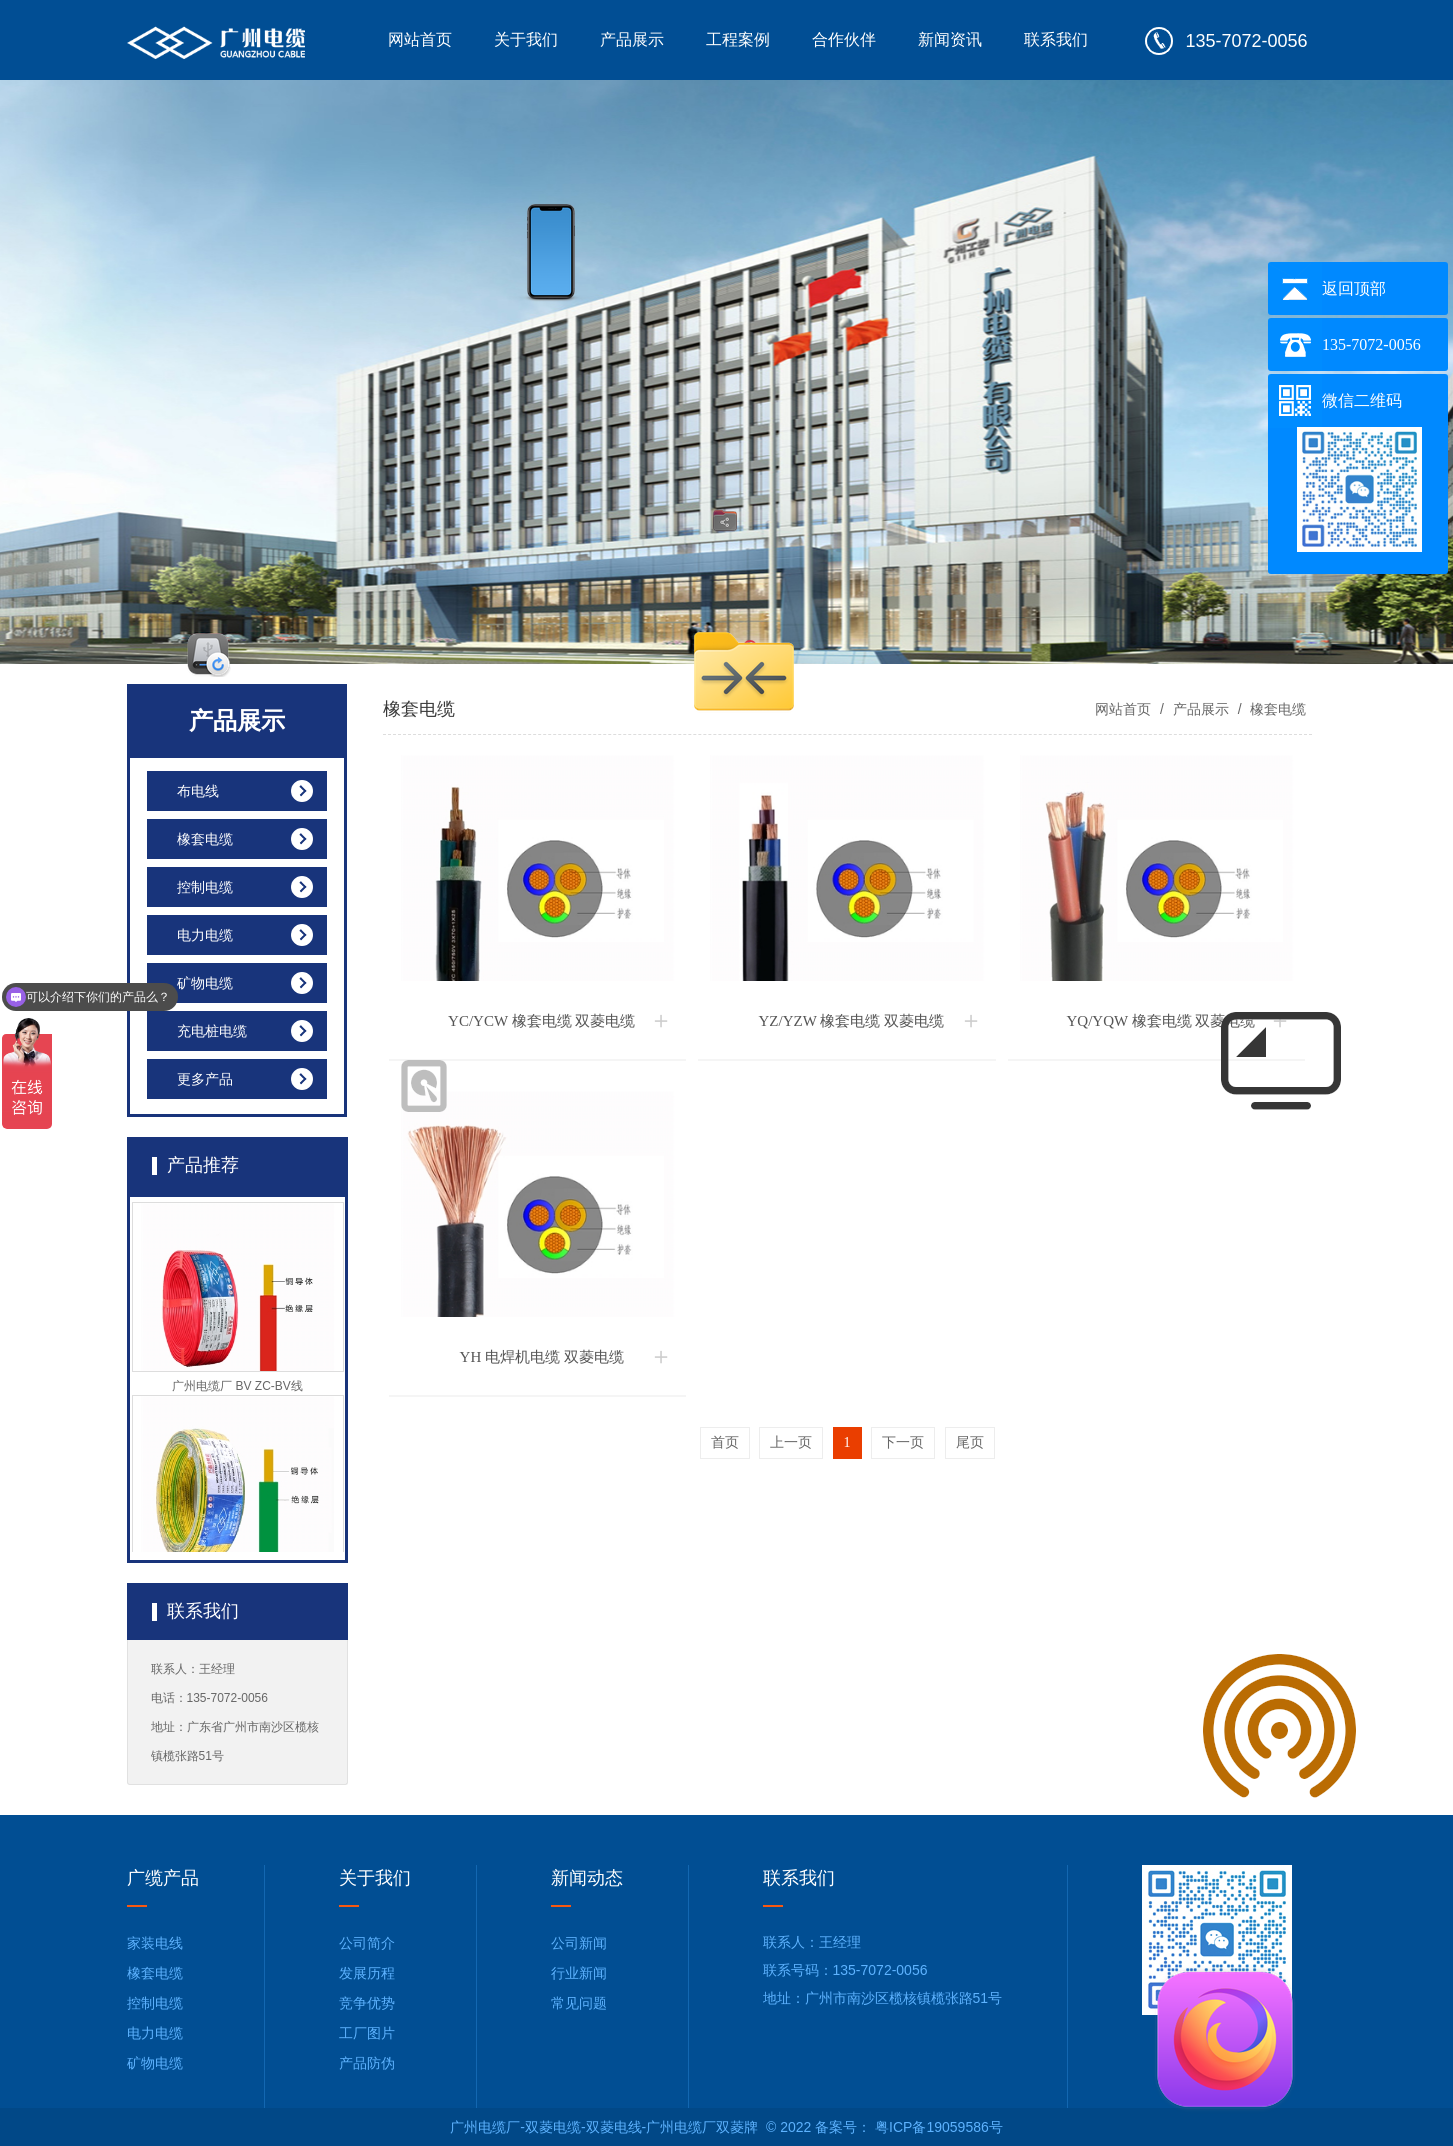 The width and height of the screenshot is (1453, 2146). What do you see at coordinates (1225, 2037) in the screenshot?
I see `open firefox browser` at bounding box center [1225, 2037].